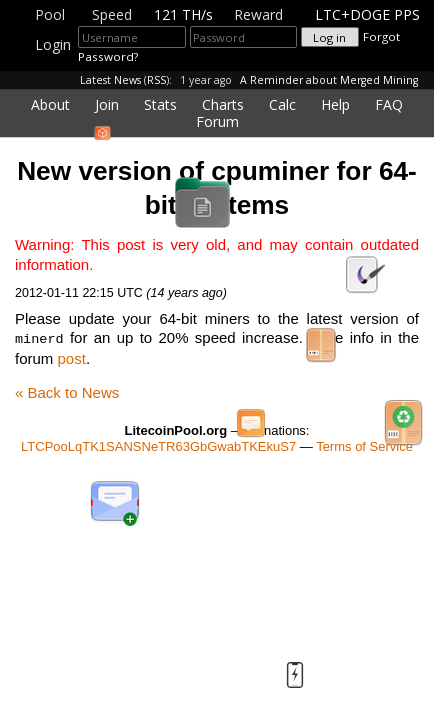 The width and height of the screenshot is (434, 720). What do you see at coordinates (365, 274) in the screenshot?
I see `create a new application or software package` at bounding box center [365, 274].